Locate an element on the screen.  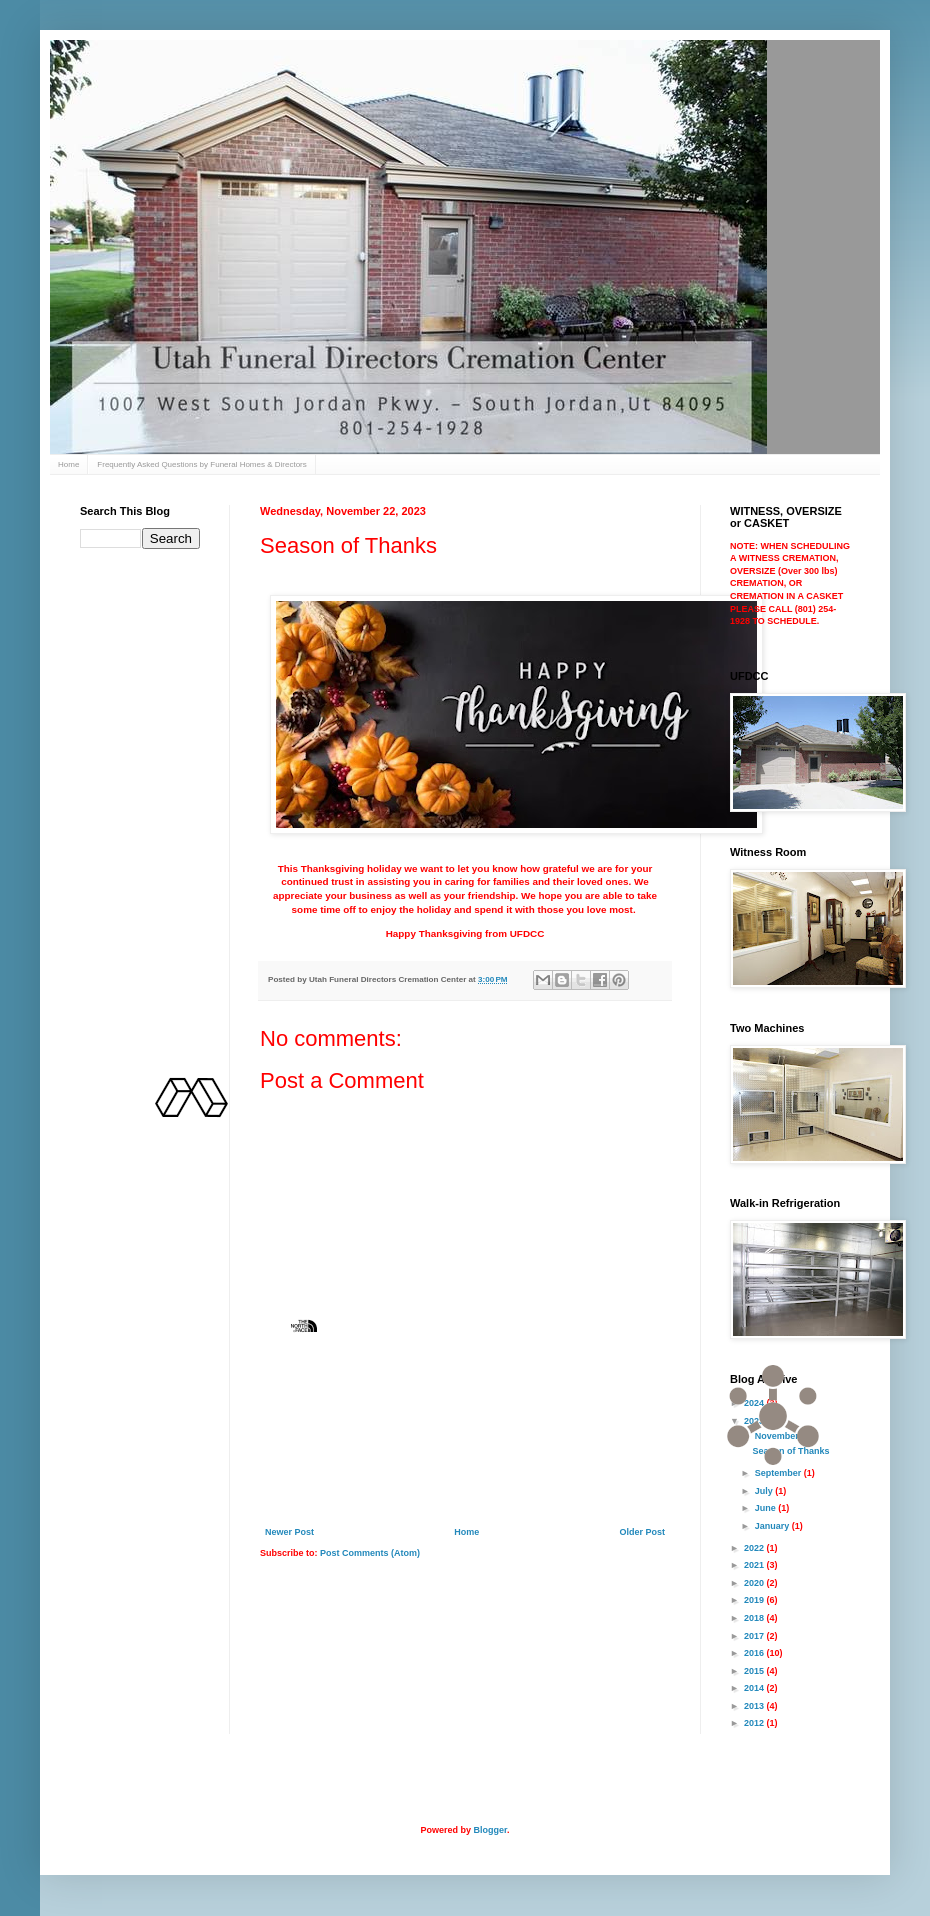
google cloud pub/sub service logo is located at coordinates (773, 1415).